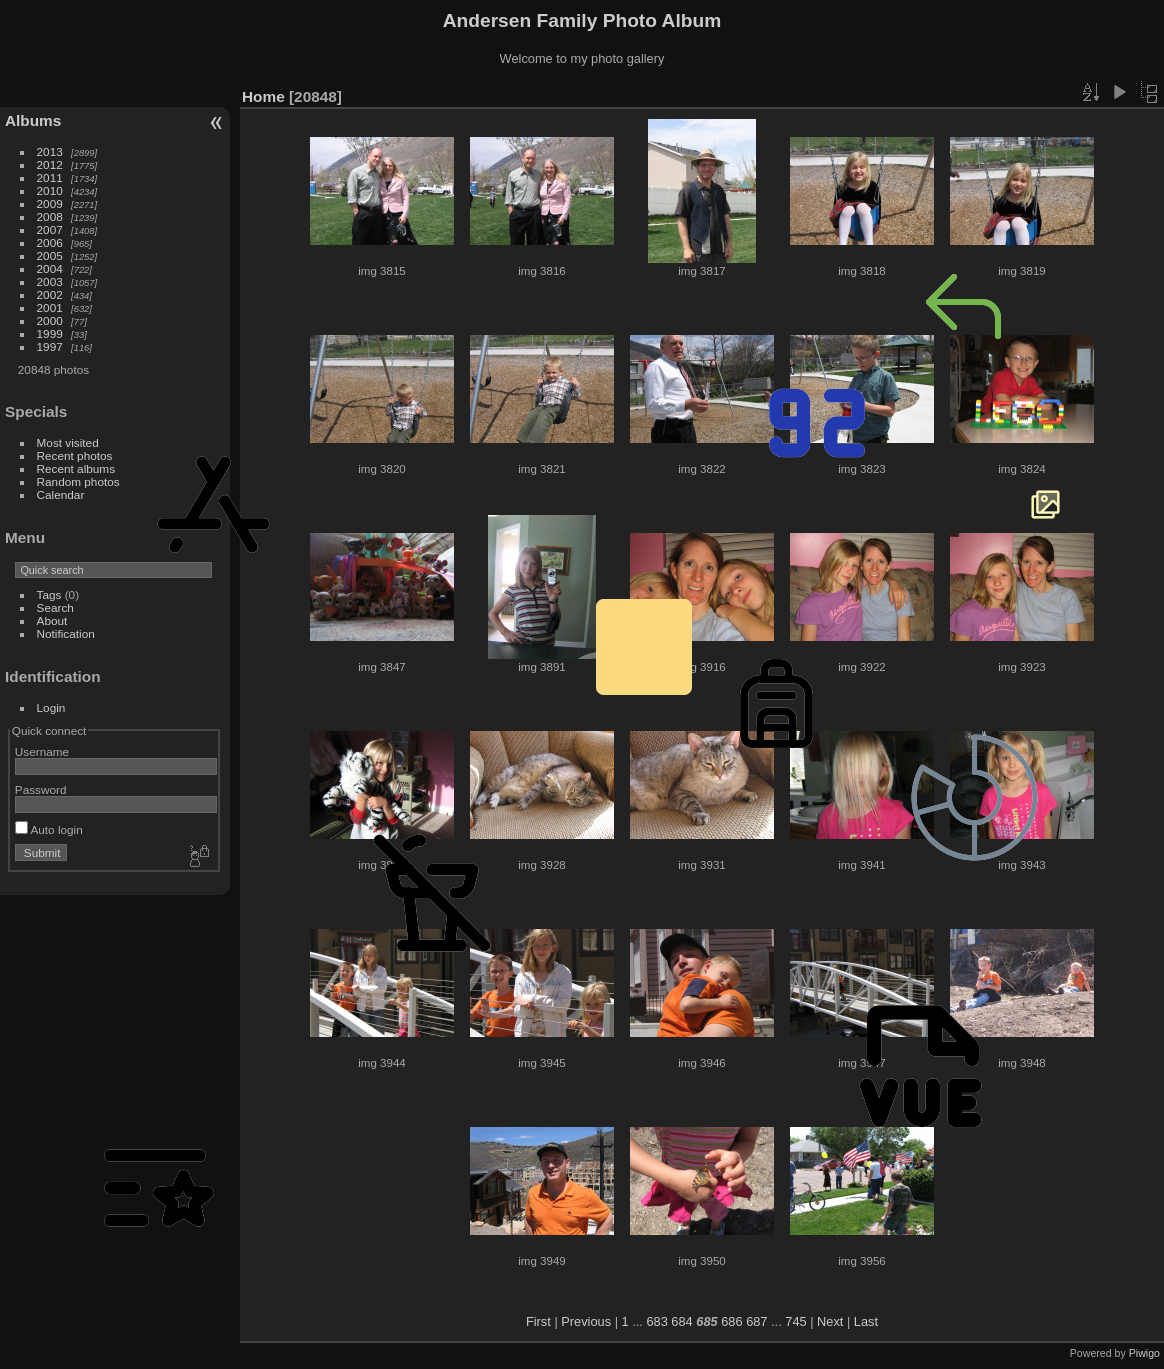 The image size is (1164, 1369). I want to click on access your inventory or stored items, so click(776, 703).